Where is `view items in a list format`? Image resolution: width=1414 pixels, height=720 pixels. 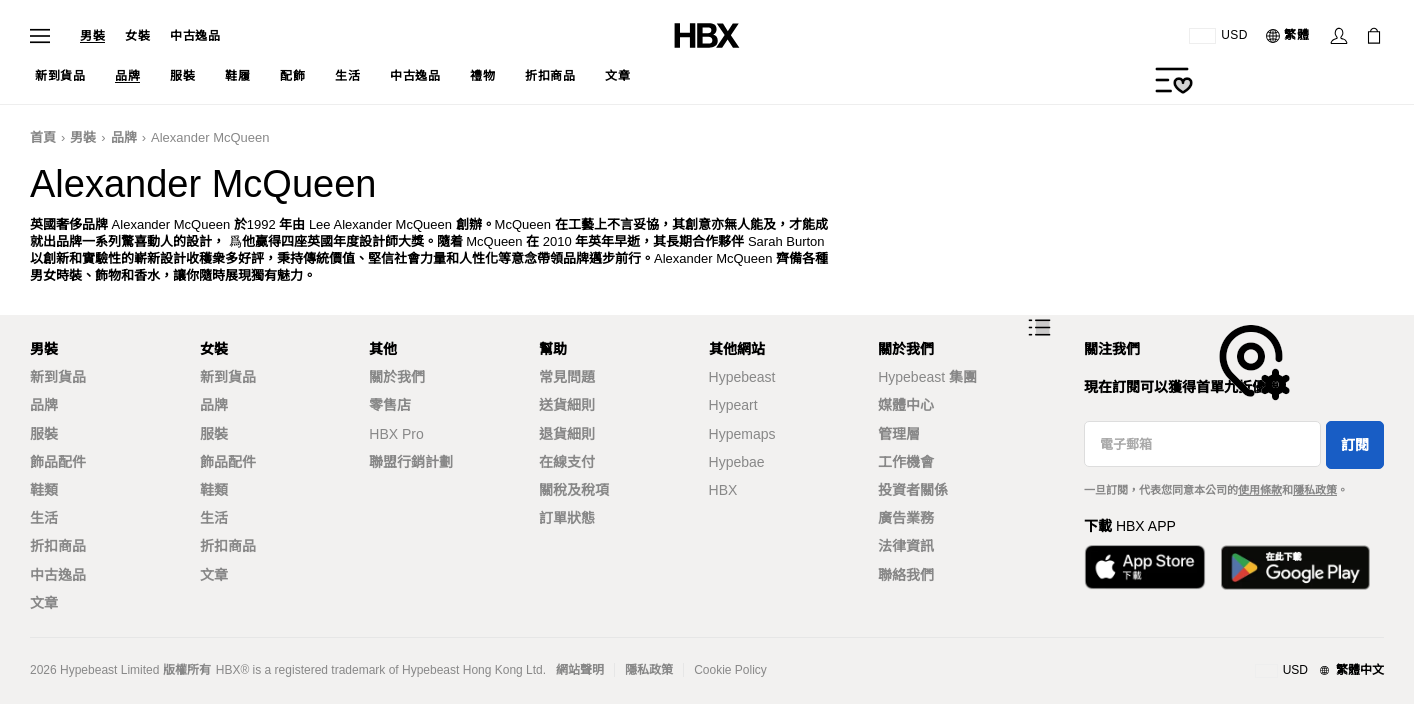 view items in a list format is located at coordinates (1039, 327).